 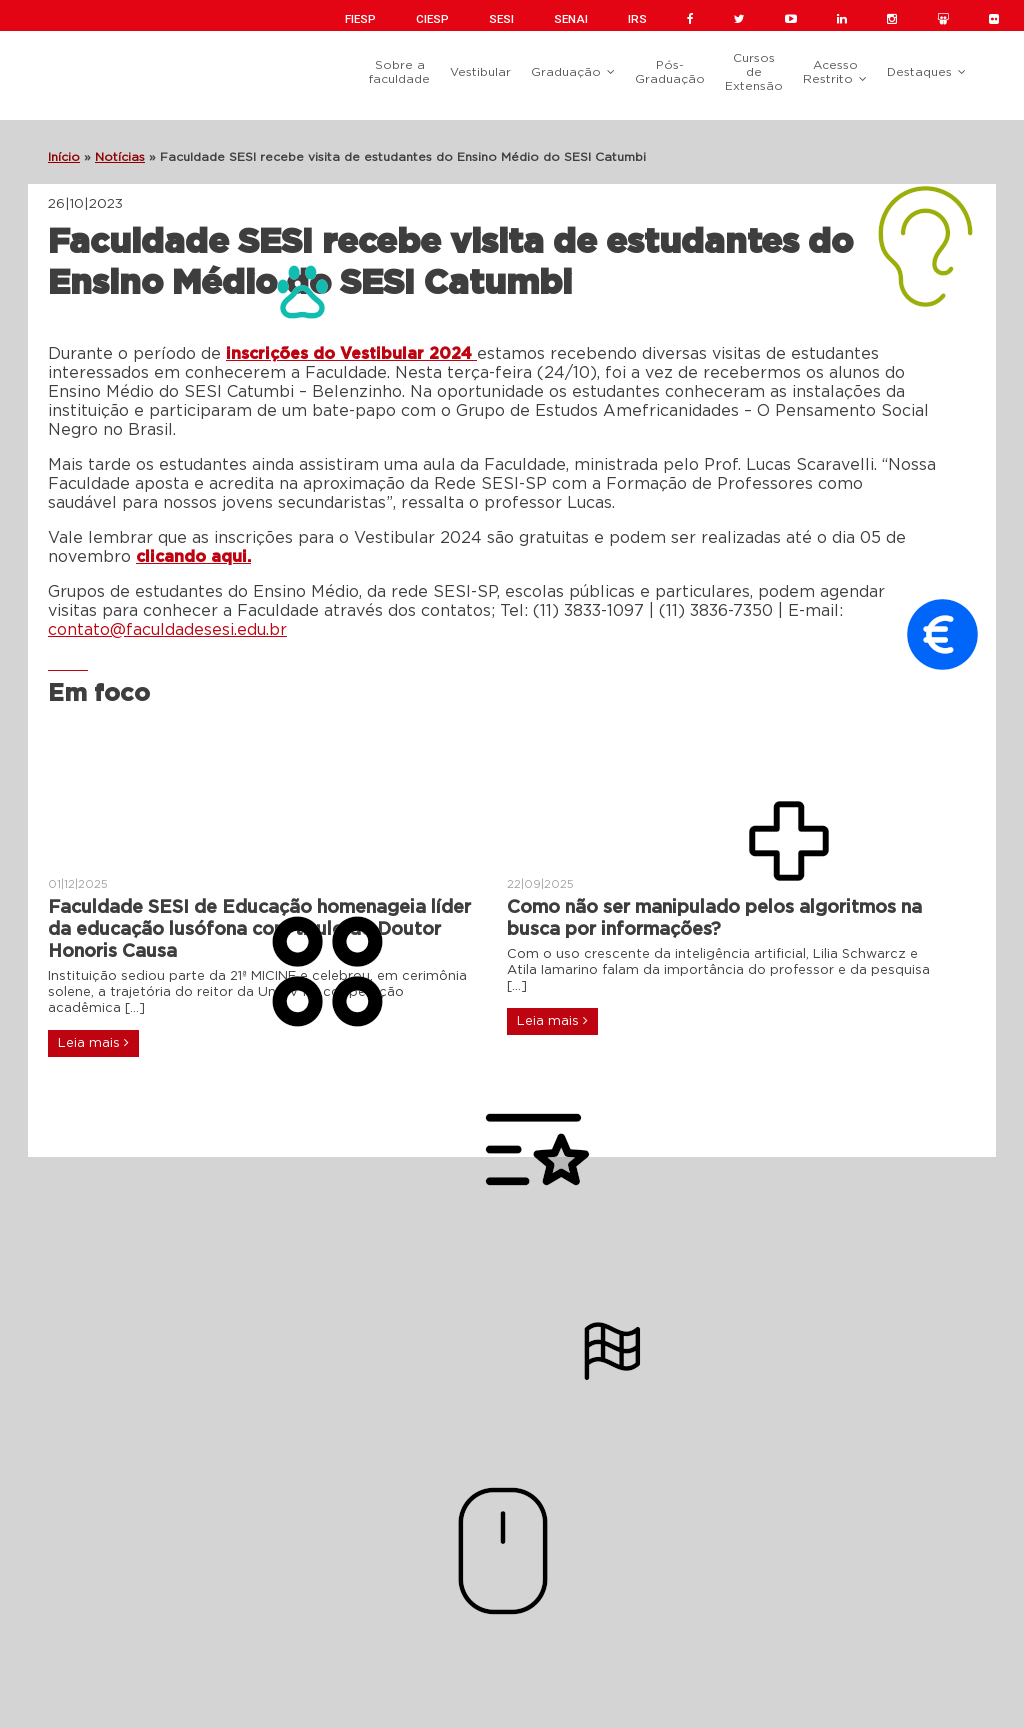 I want to click on open app grid or launcher, so click(x=327, y=971).